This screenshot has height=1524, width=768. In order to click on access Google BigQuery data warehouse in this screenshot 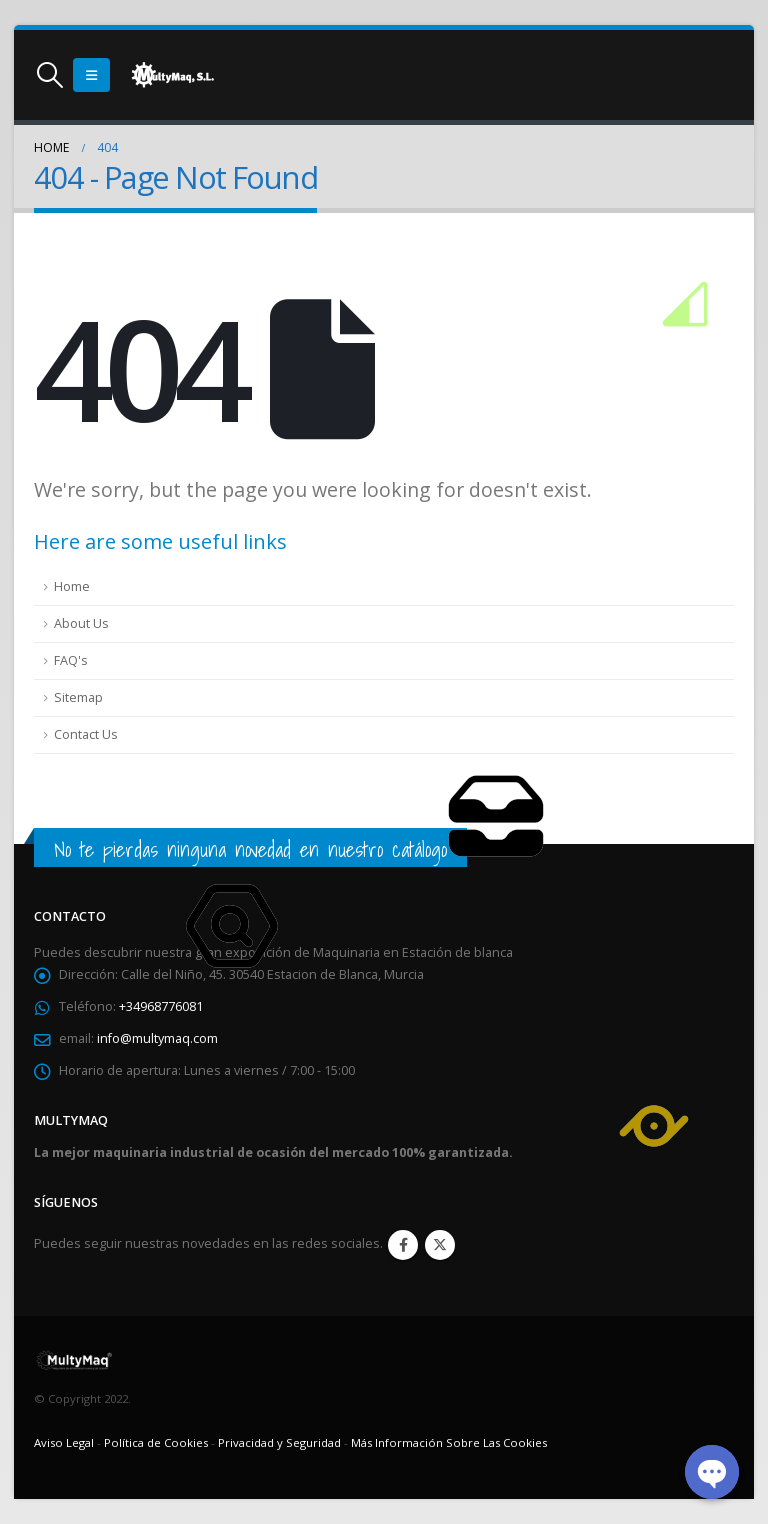, I will do `click(232, 926)`.